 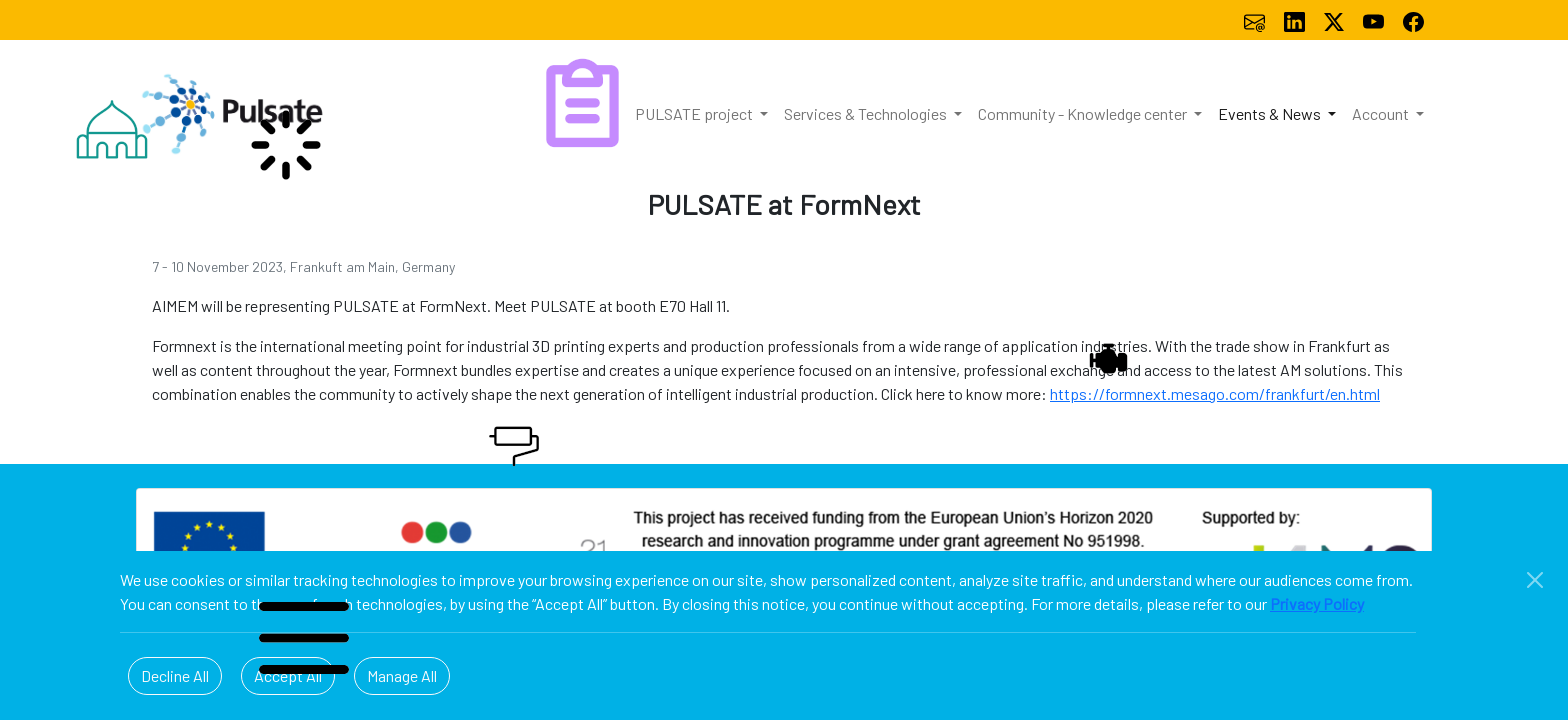 I want to click on indicates content is loading, so click(x=286, y=145).